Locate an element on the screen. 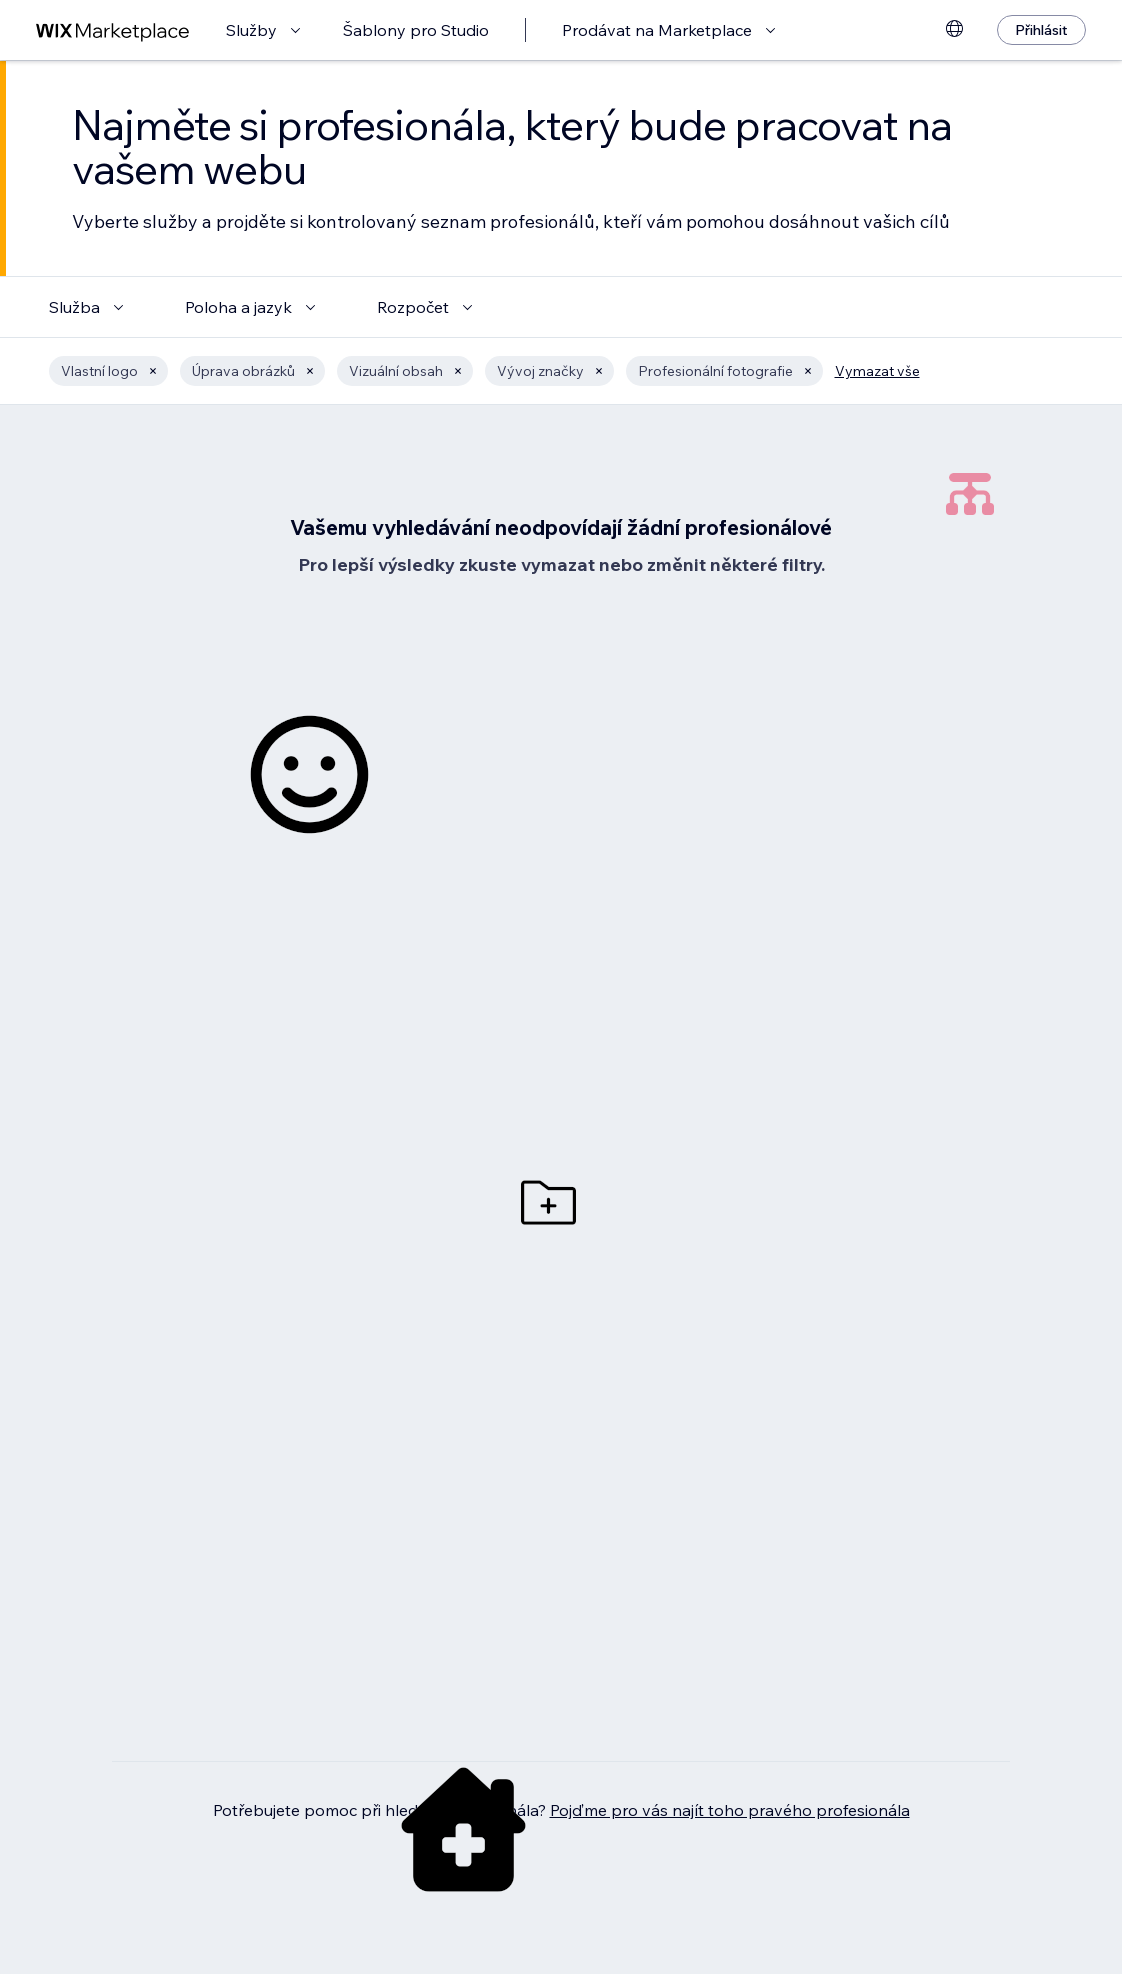 The height and width of the screenshot is (1974, 1122). access home healthcare services is located at coordinates (463, 1829).